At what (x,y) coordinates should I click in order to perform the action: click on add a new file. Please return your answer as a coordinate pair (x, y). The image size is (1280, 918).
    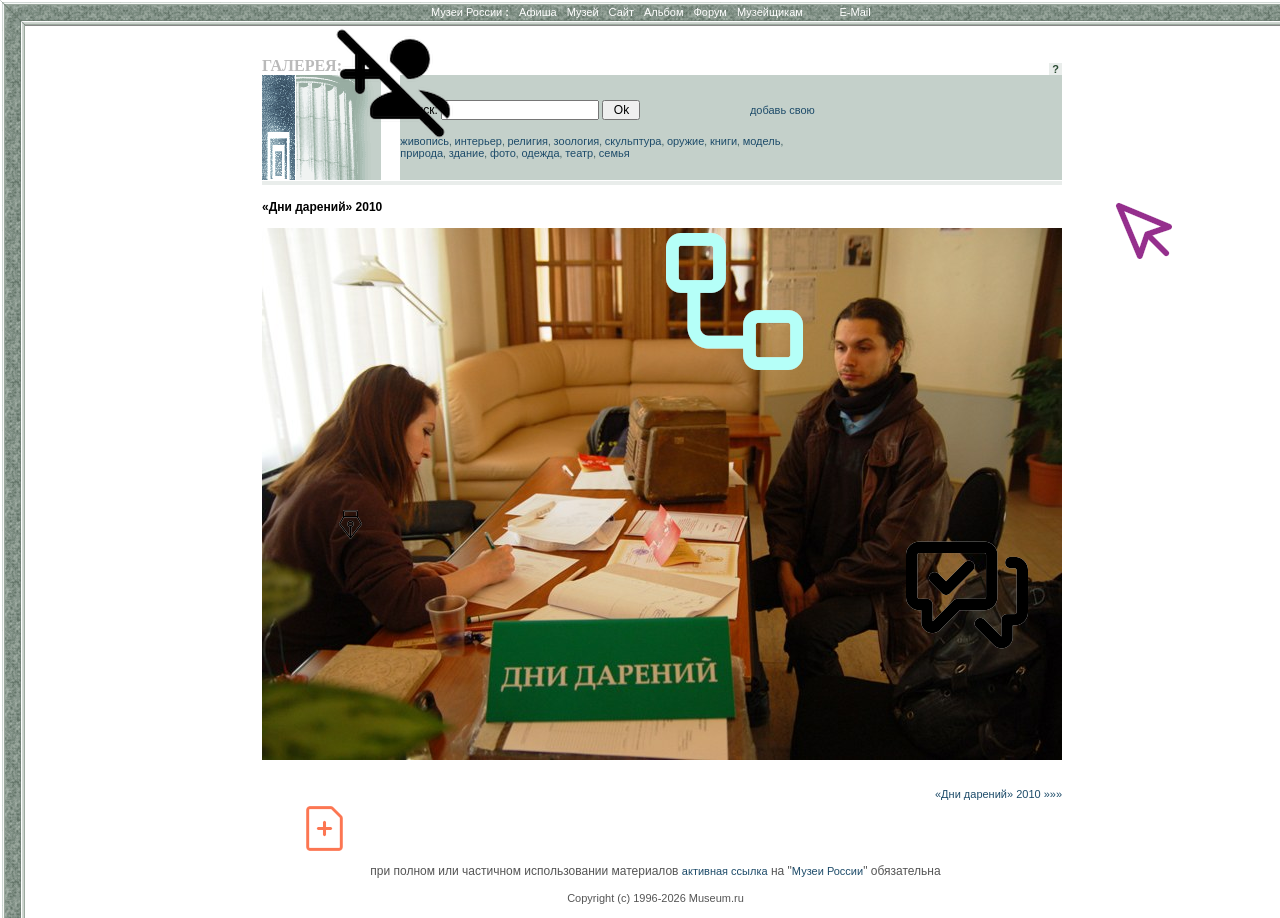
    Looking at the image, I should click on (324, 828).